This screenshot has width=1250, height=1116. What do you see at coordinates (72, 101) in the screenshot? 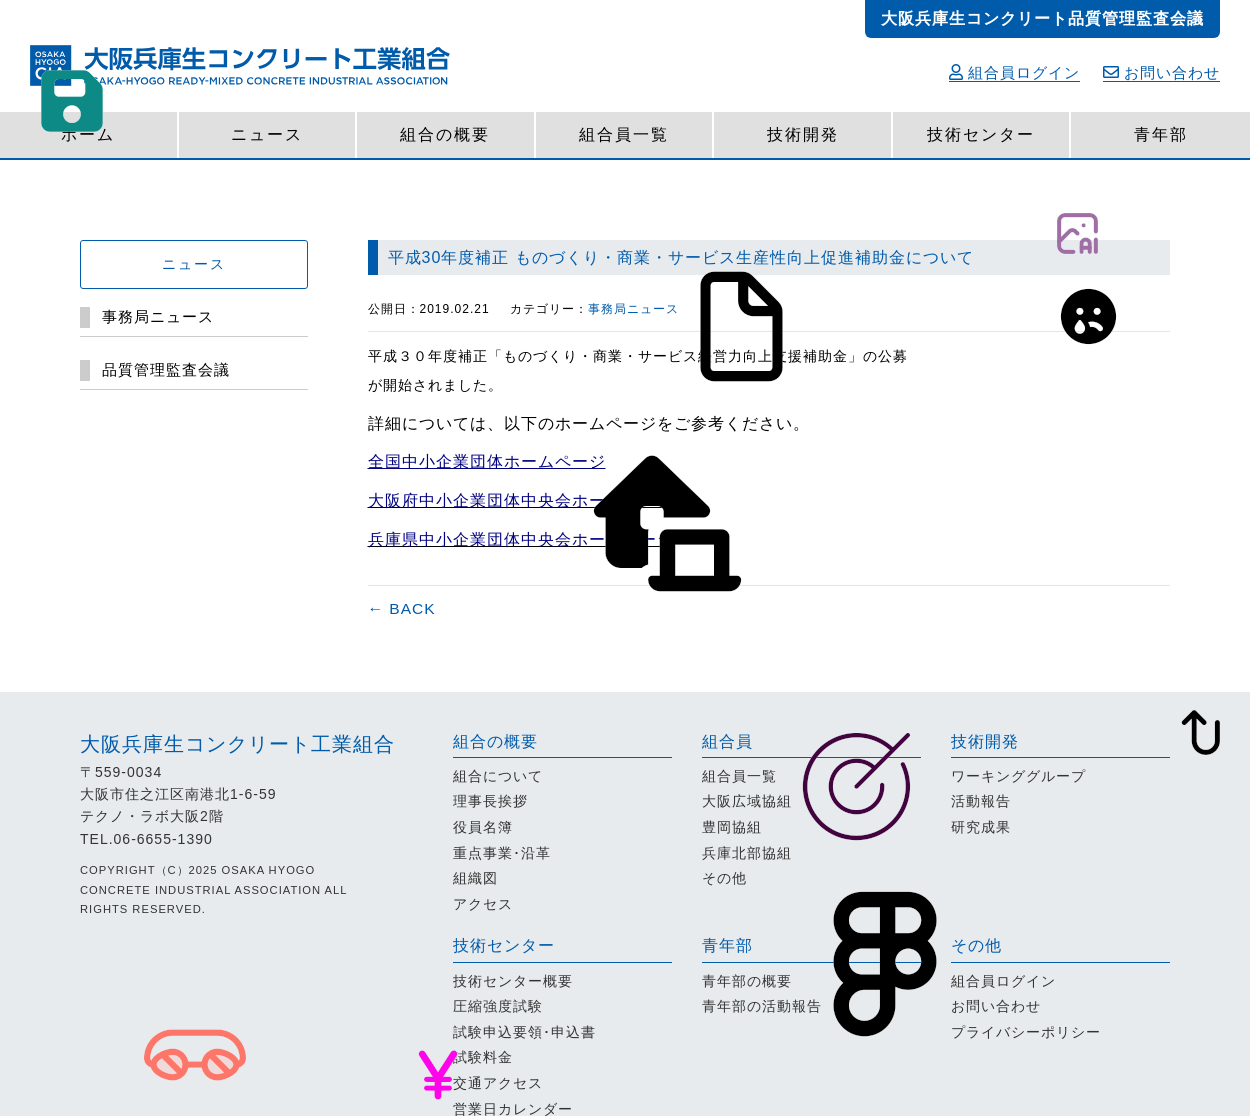
I see `save current file or document` at bounding box center [72, 101].